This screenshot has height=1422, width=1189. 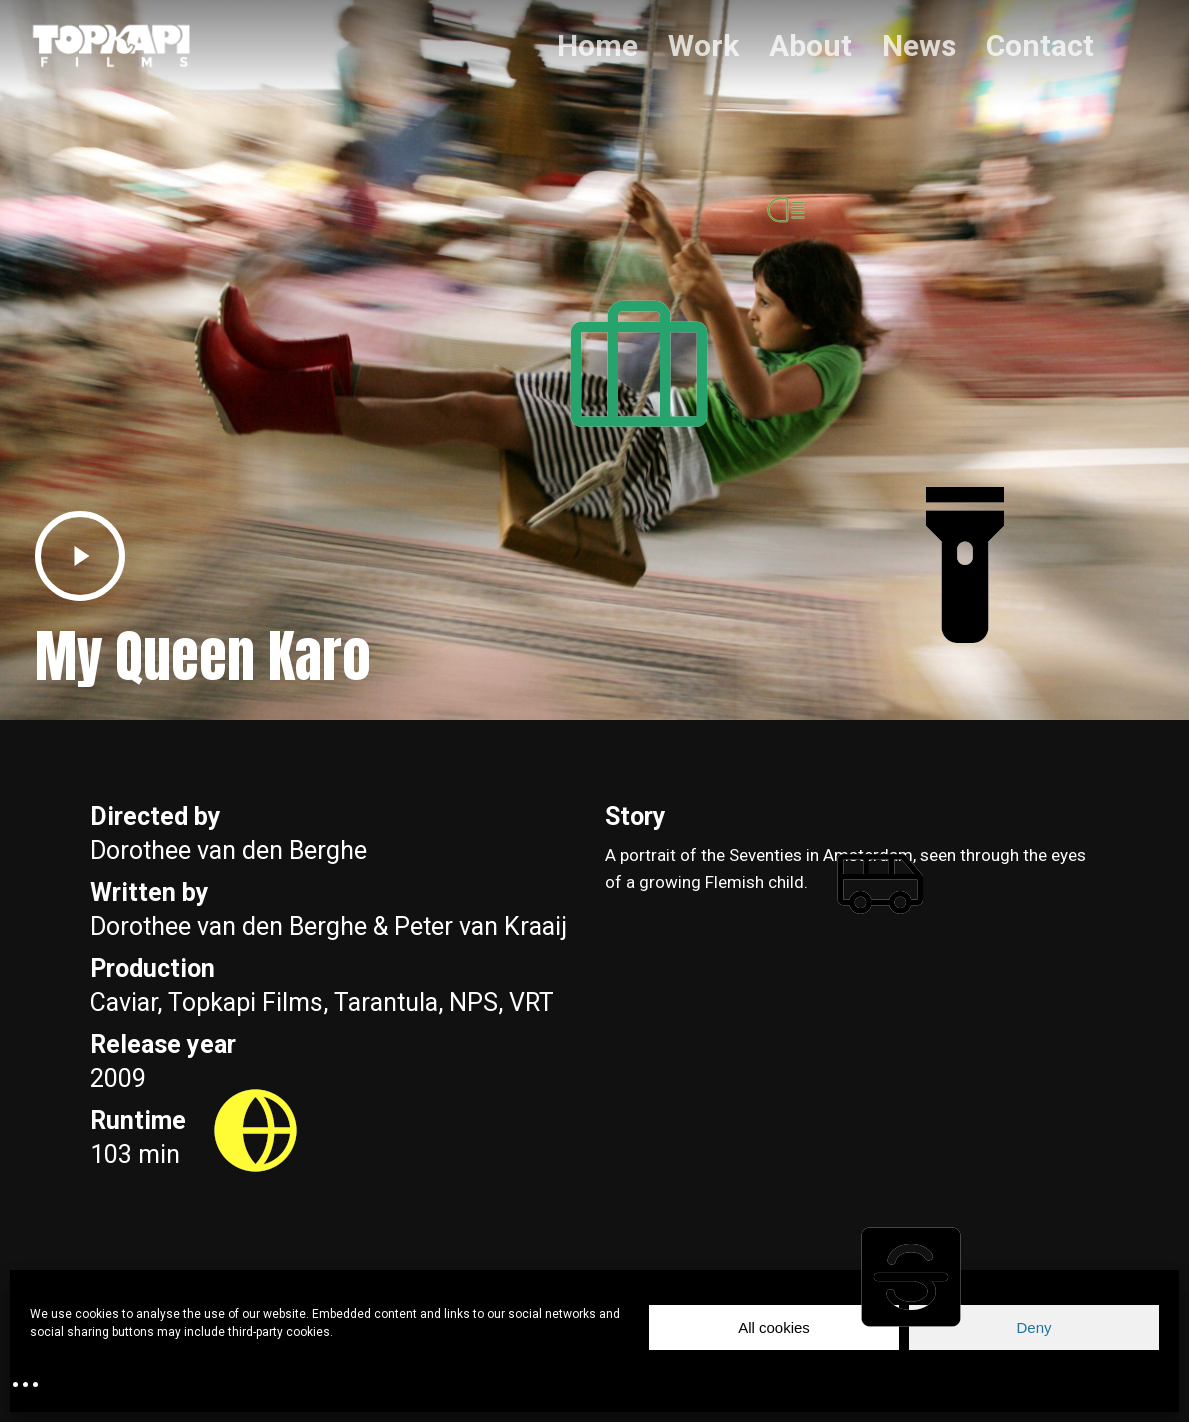 What do you see at coordinates (639, 369) in the screenshot?
I see `access travel or trip planning features` at bounding box center [639, 369].